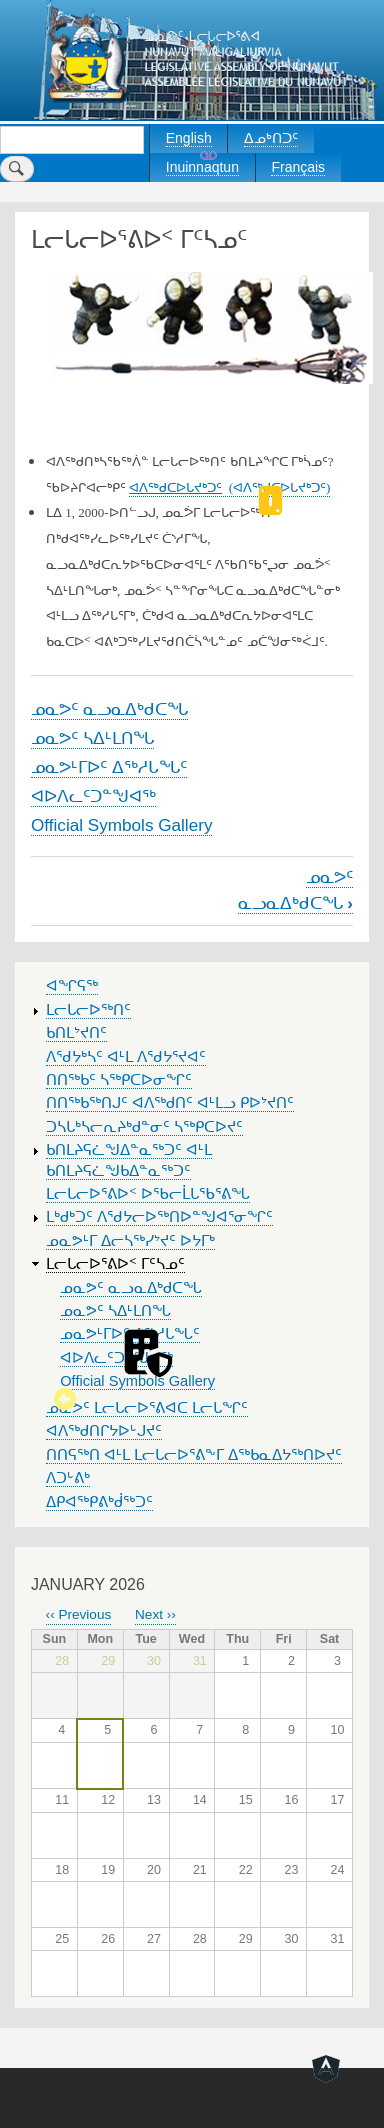 This screenshot has width=384, height=2128. I want to click on access building security settings, so click(147, 1352).